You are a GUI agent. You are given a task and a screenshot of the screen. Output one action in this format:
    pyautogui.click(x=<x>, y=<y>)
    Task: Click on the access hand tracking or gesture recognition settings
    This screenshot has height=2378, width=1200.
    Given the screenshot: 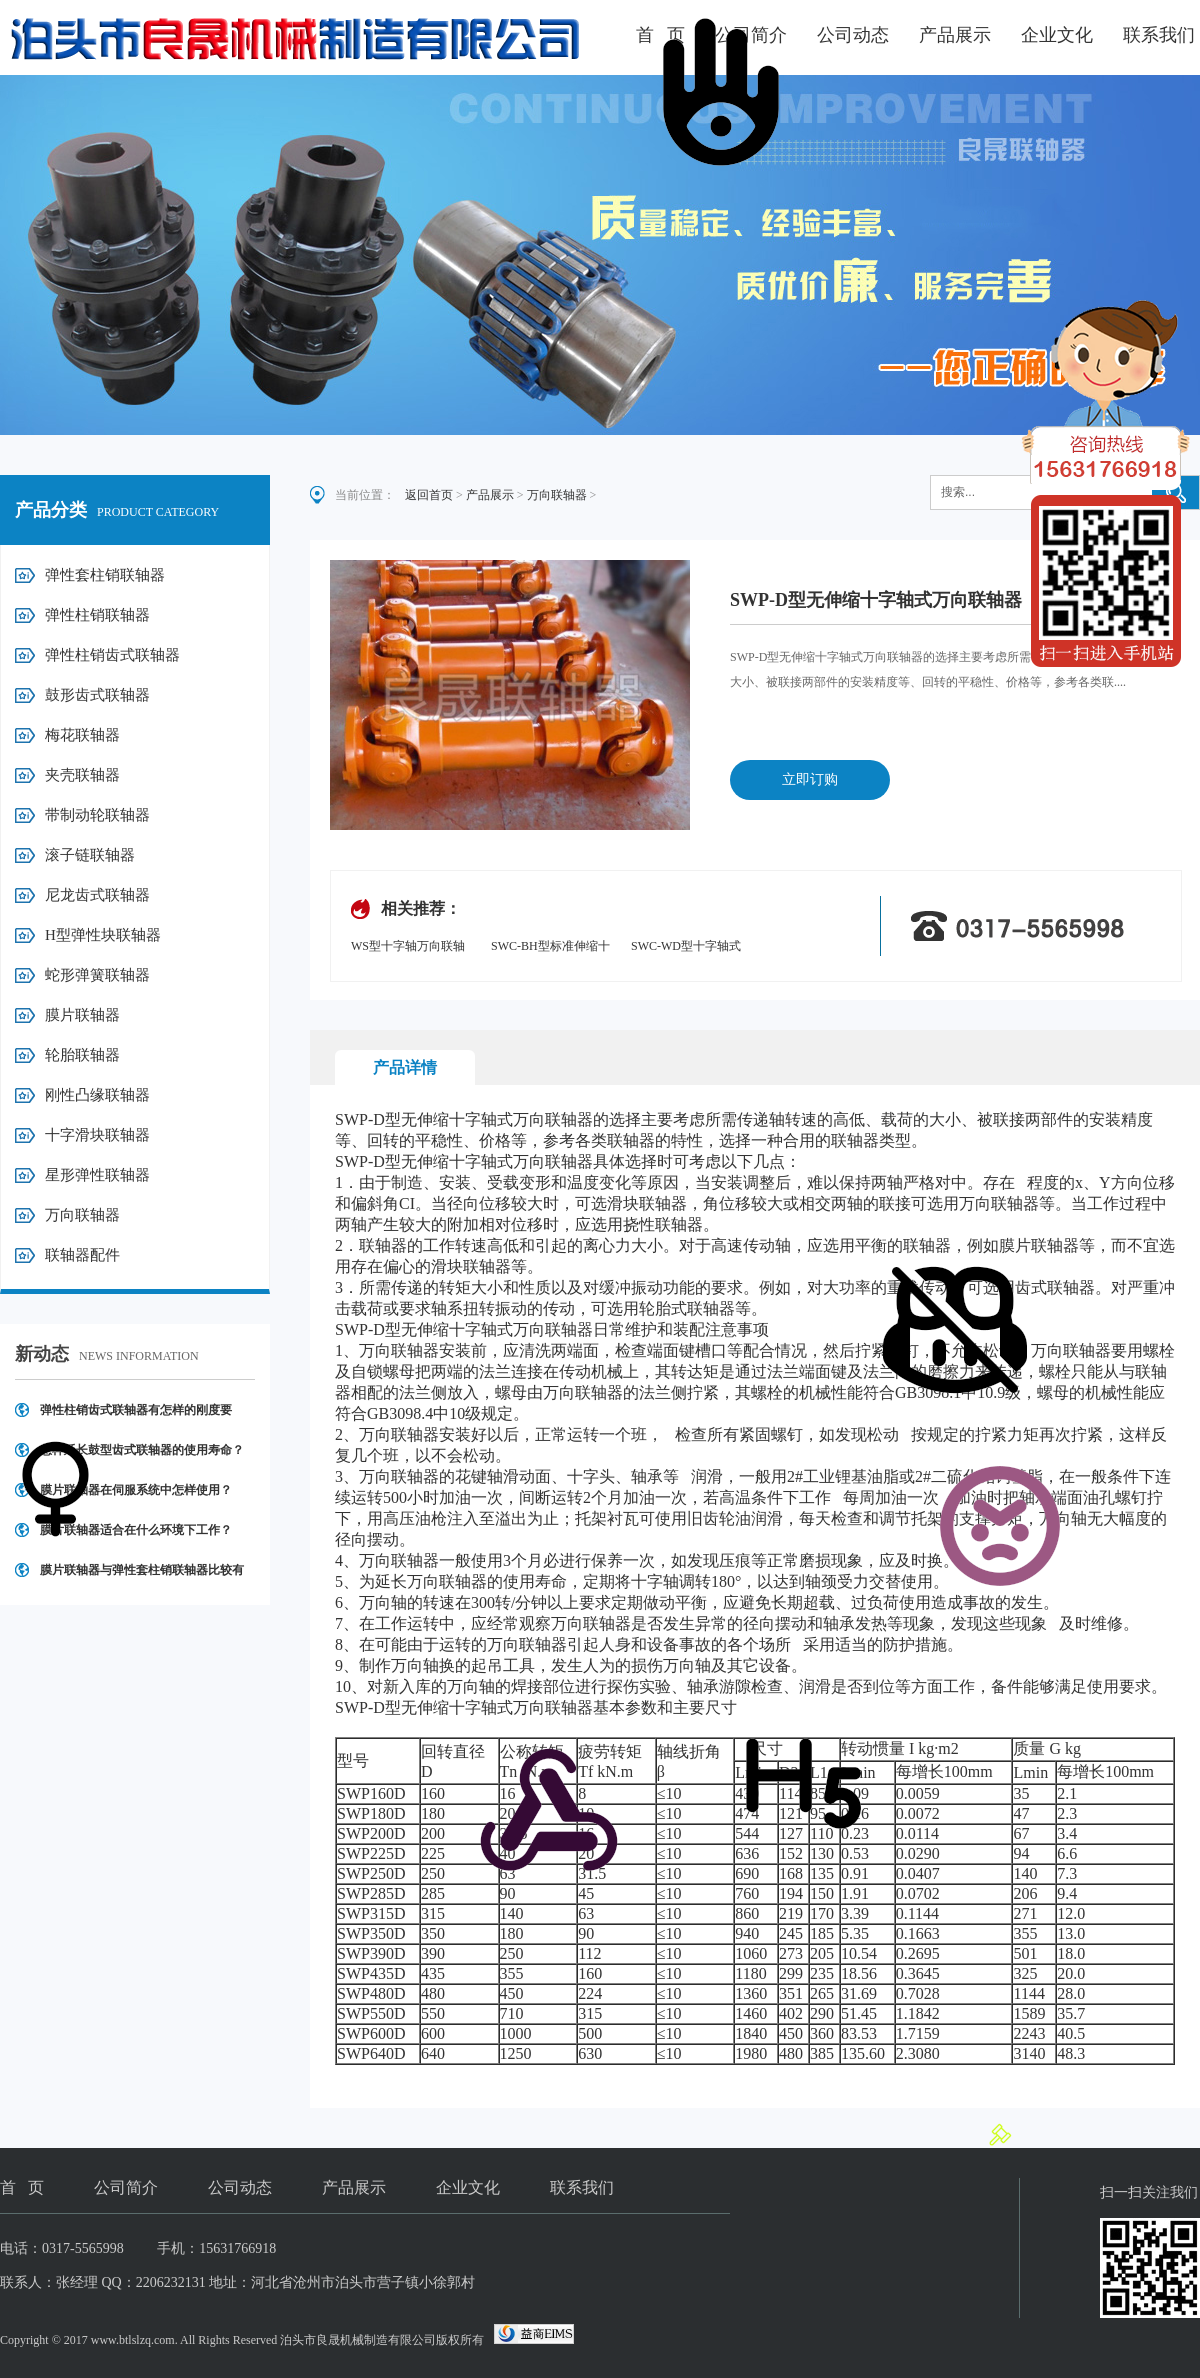 What is the action you would take?
    pyautogui.click(x=721, y=92)
    